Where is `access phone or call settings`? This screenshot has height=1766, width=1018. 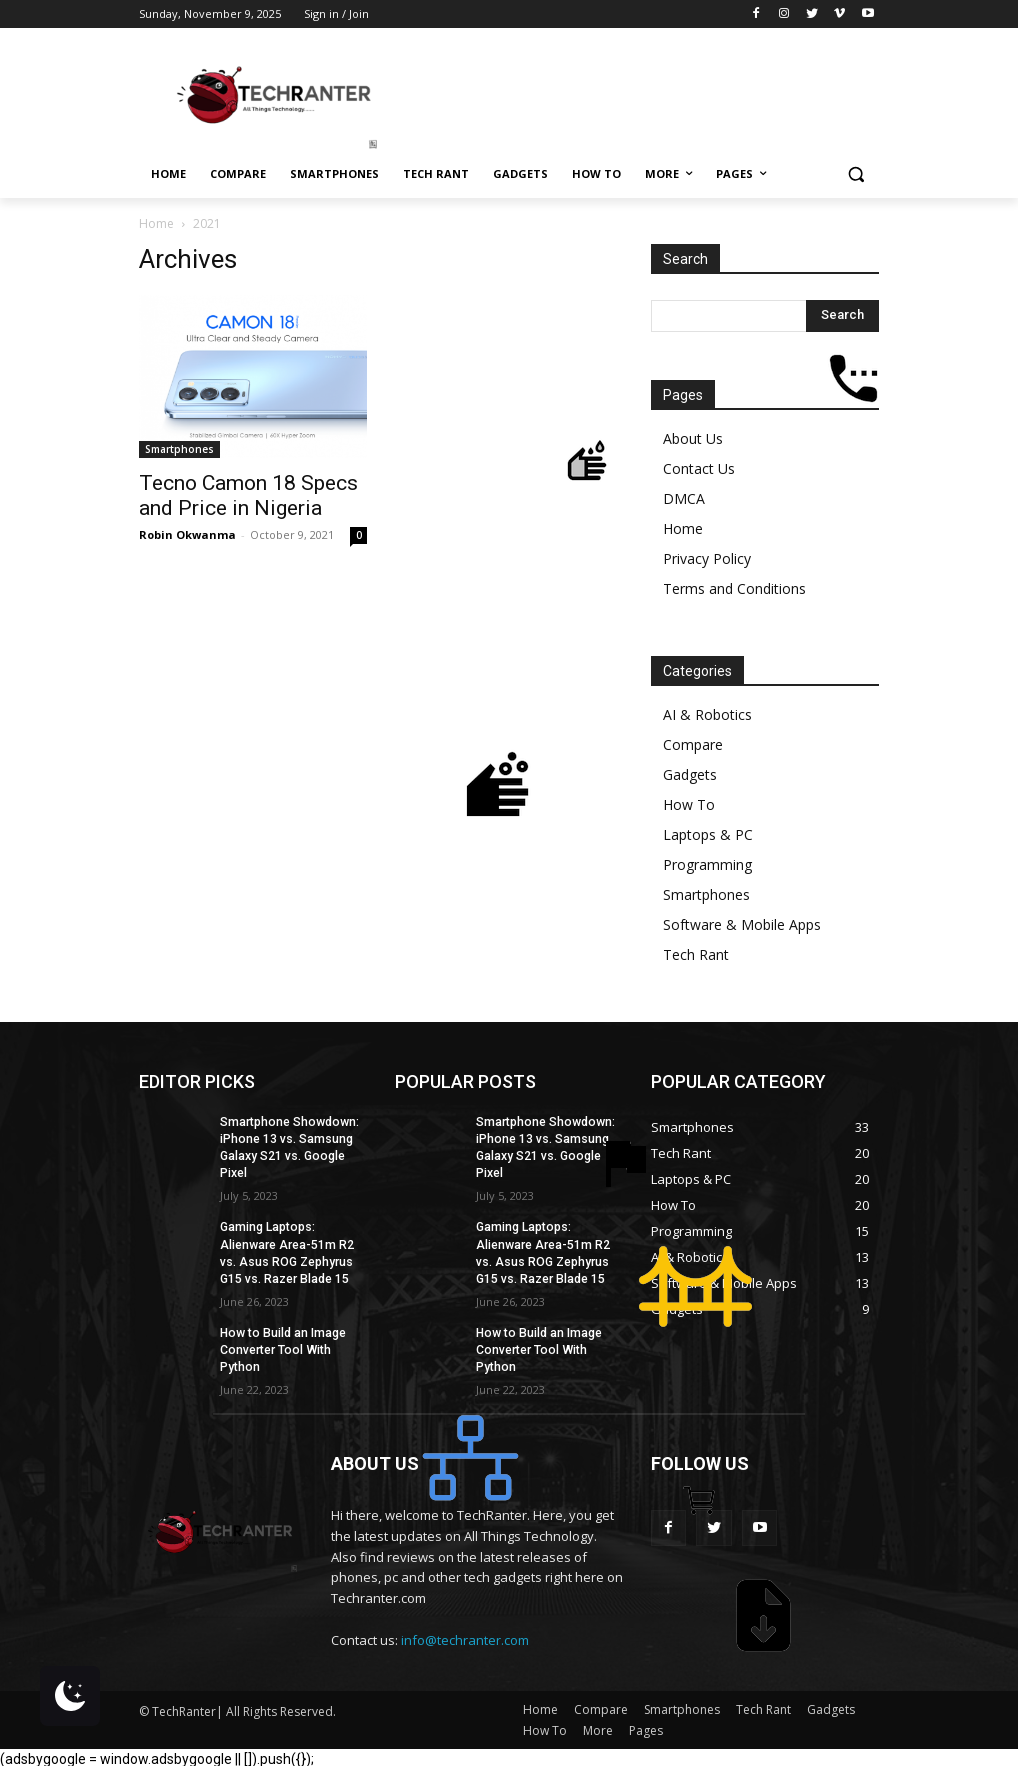 access phone or call settings is located at coordinates (853, 378).